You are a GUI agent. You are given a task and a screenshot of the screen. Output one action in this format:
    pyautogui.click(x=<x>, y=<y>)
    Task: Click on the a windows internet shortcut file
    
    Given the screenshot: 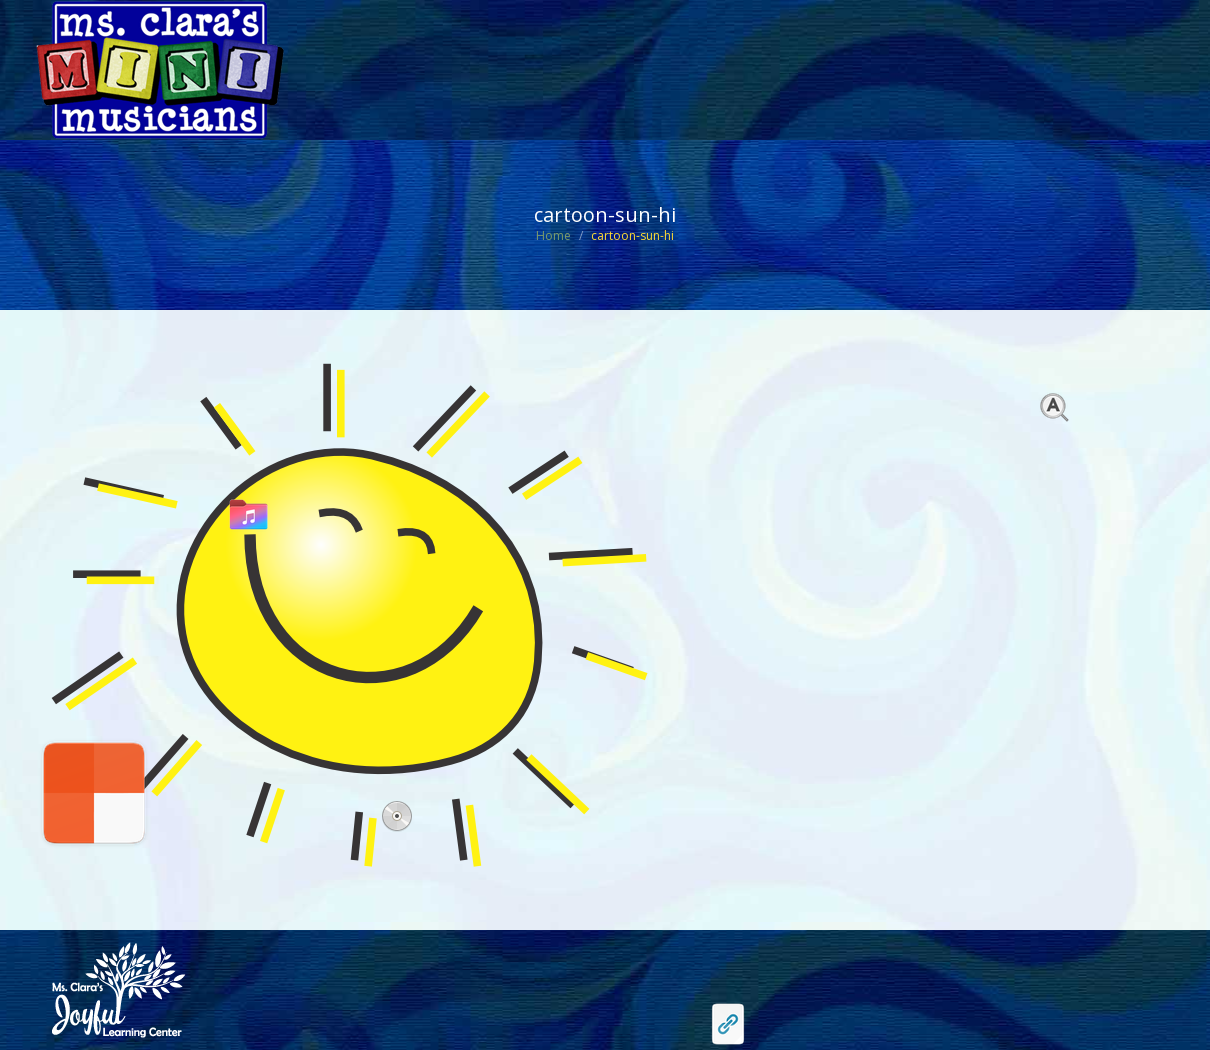 What is the action you would take?
    pyautogui.click(x=728, y=1024)
    